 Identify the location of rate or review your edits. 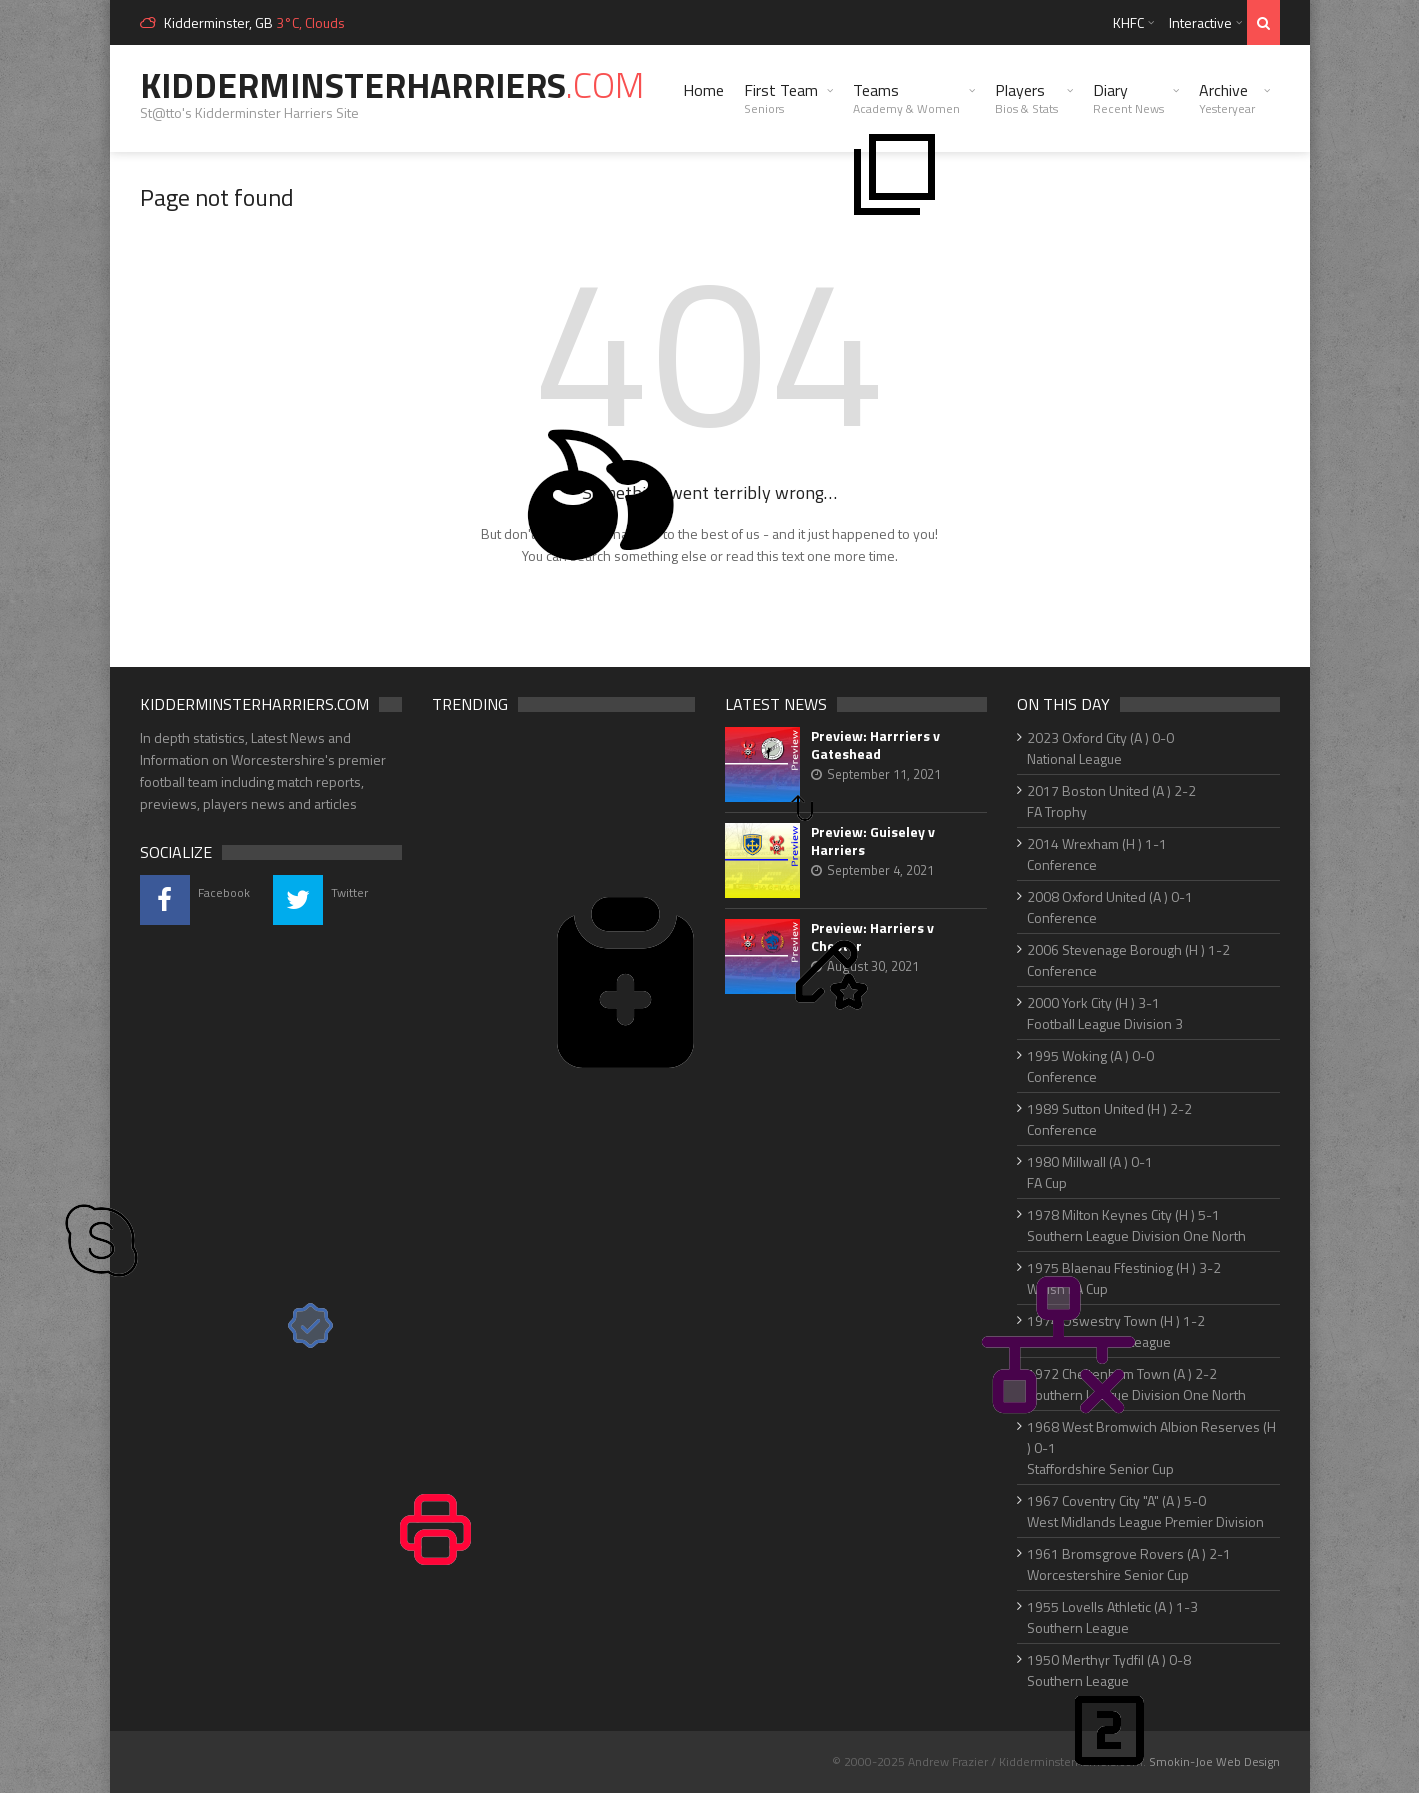
(828, 970).